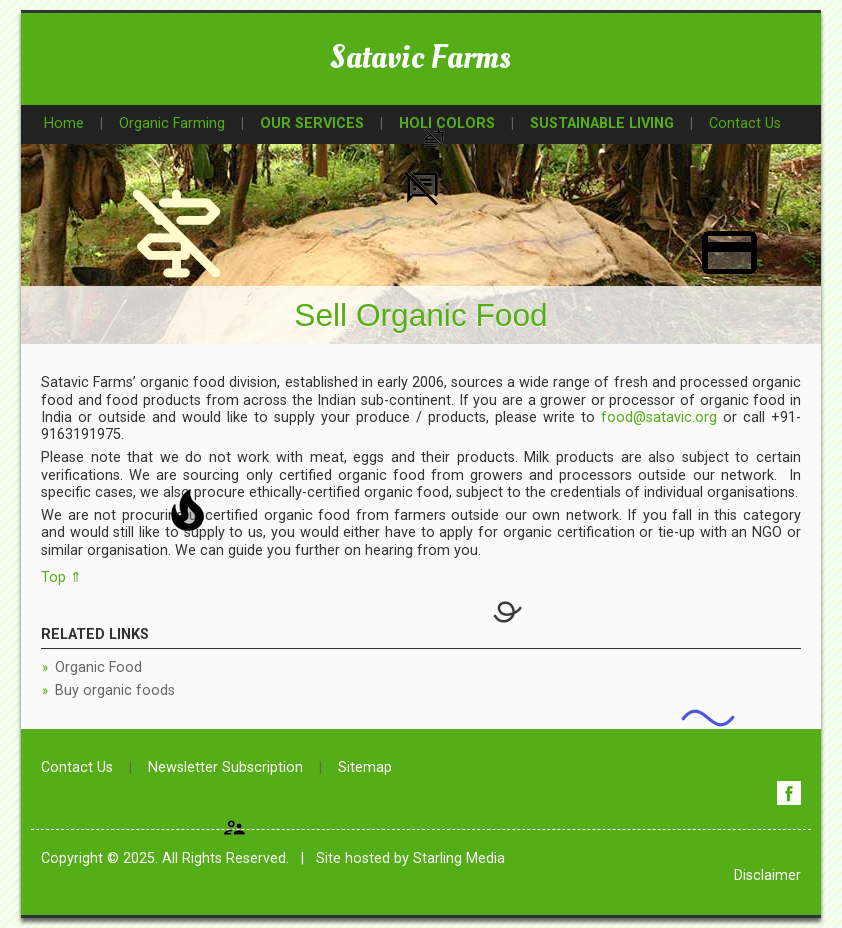 The image size is (842, 928). Describe the element at coordinates (708, 718) in the screenshot. I see `indicates an approximate or estimated value` at that location.